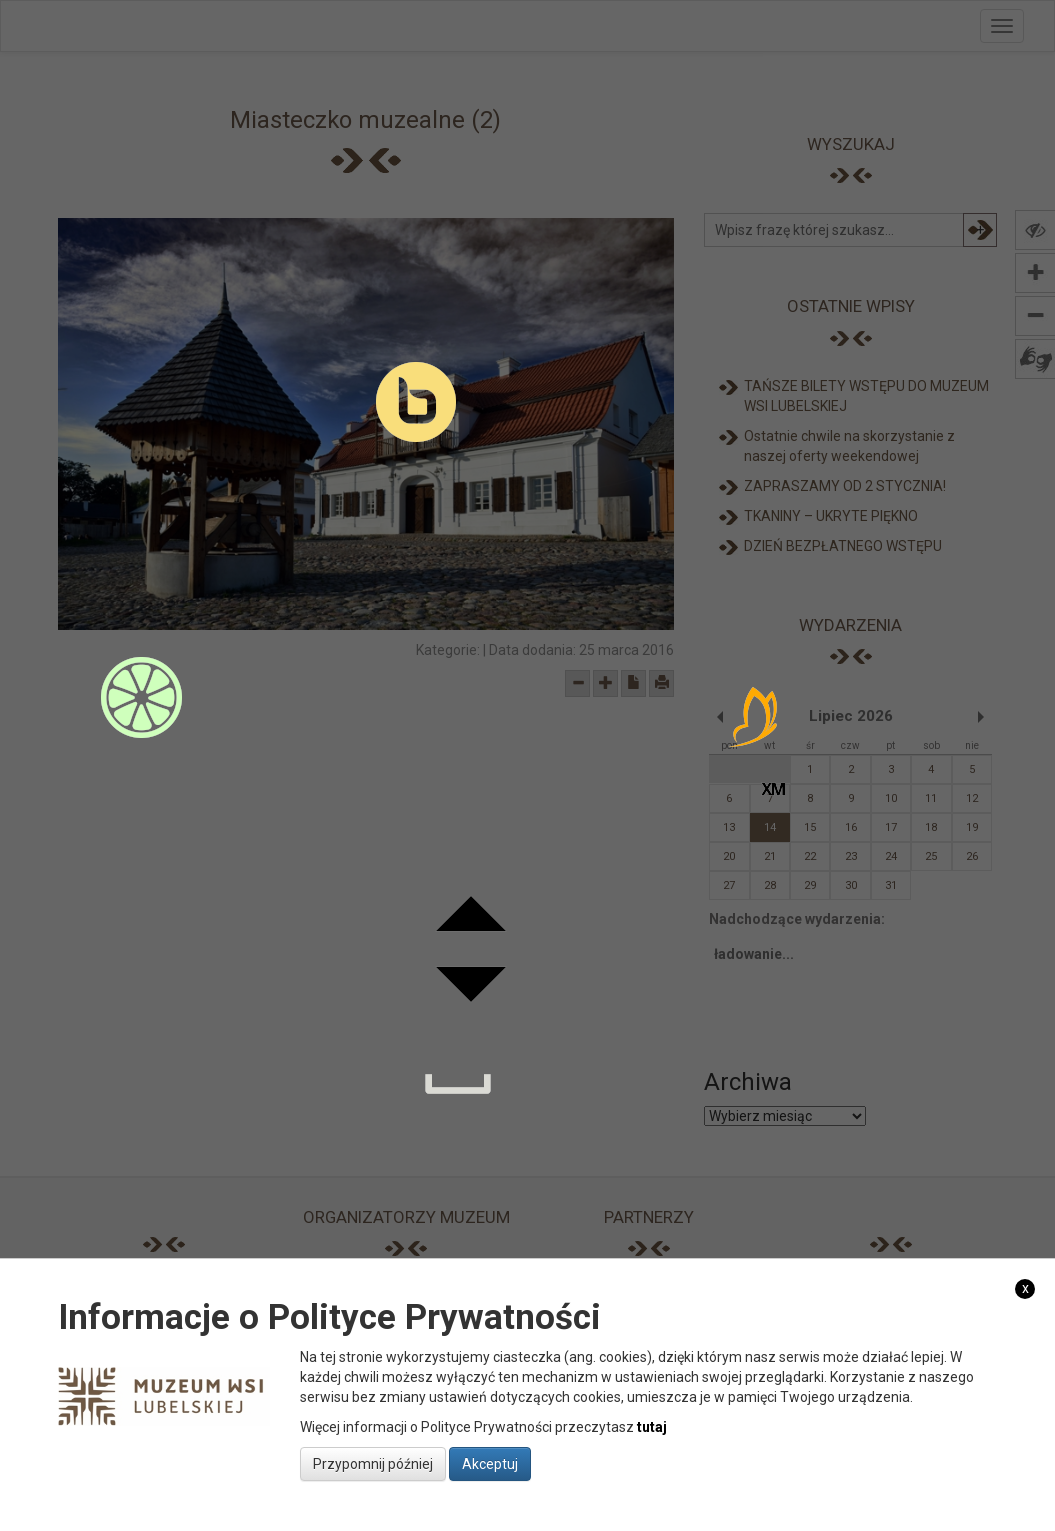 This screenshot has height=1531, width=1055. What do you see at coordinates (458, 1084) in the screenshot?
I see `insert a space character in text` at bounding box center [458, 1084].